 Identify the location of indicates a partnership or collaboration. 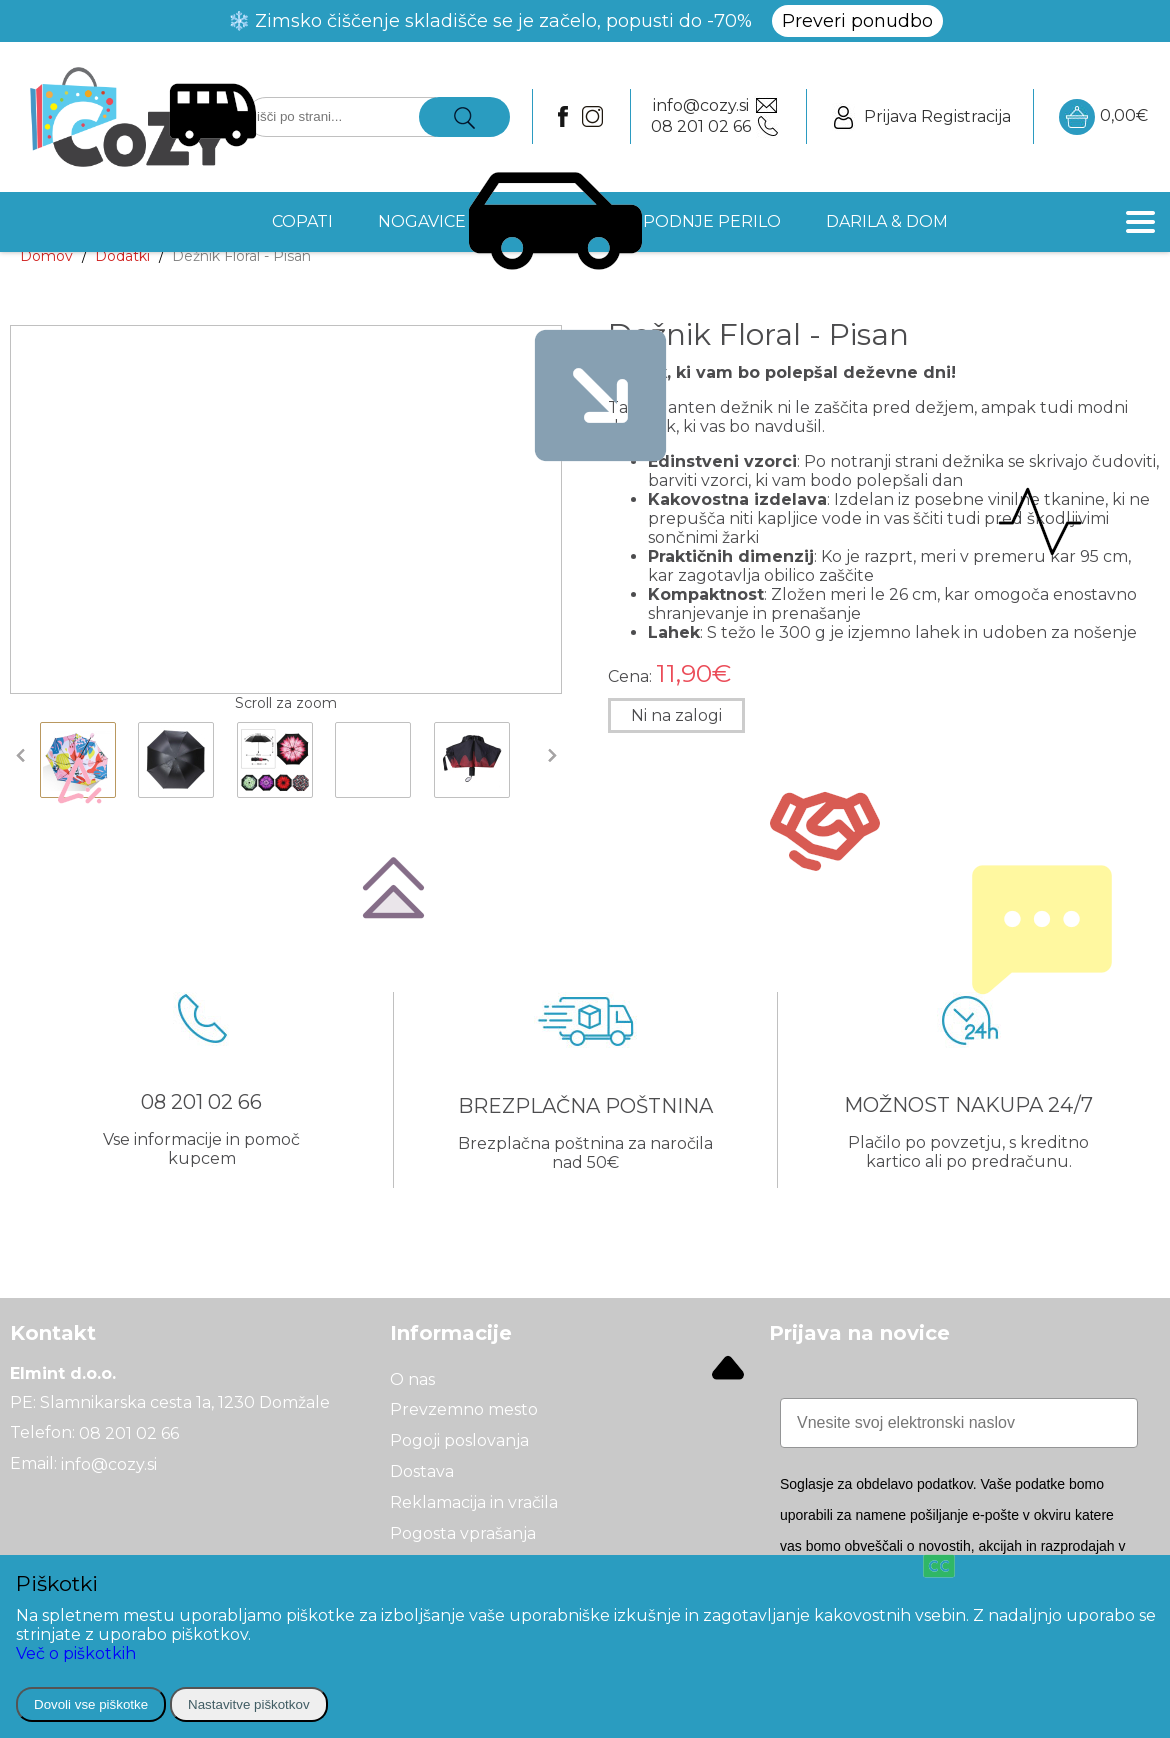
(825, 828).